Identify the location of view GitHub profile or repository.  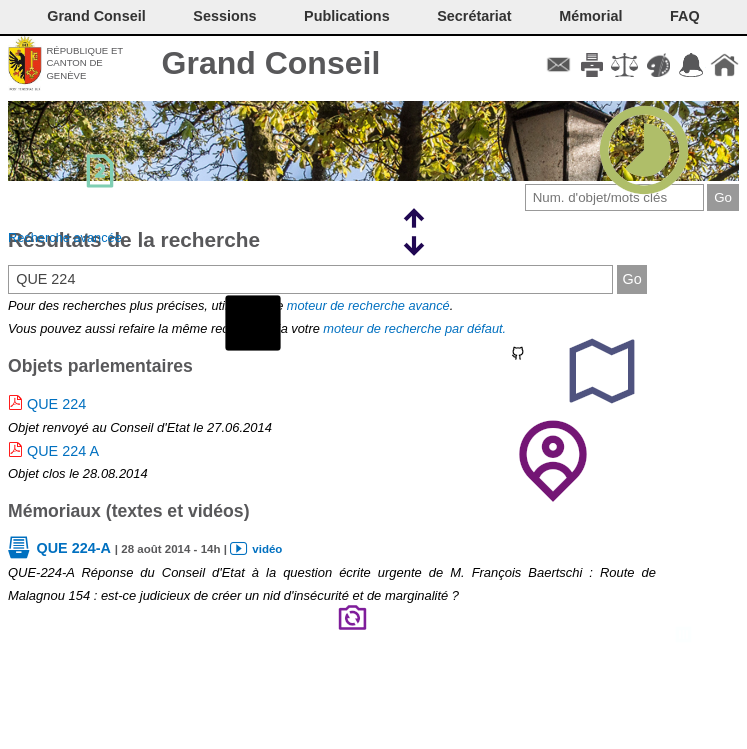
(518, 353).